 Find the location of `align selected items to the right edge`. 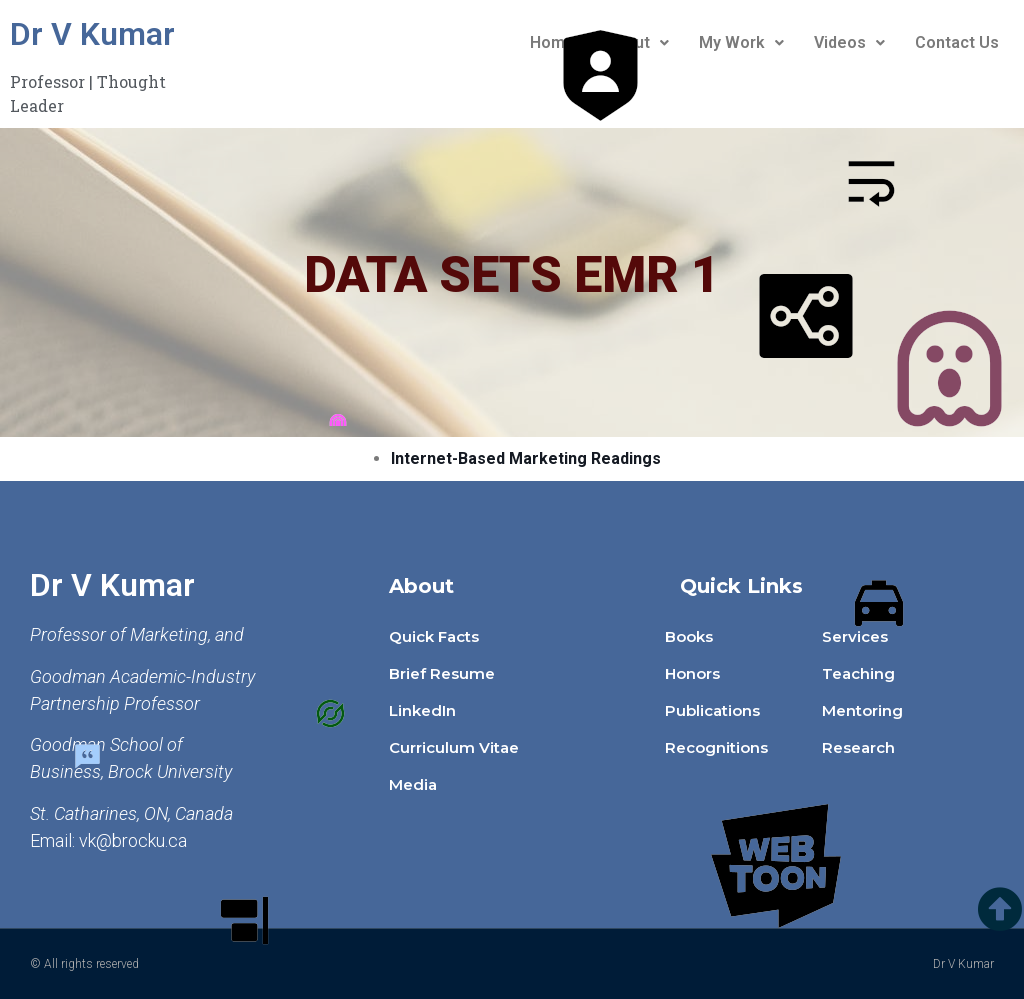

align selected items to the right edge is located at coordinates (244, 920).